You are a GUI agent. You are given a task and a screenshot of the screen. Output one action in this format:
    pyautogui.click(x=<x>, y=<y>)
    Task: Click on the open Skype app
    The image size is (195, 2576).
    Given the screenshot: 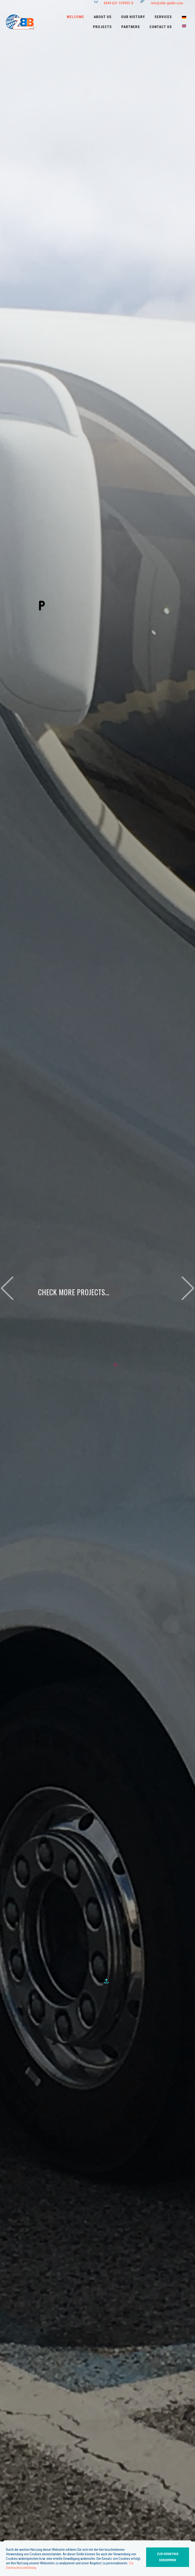 What is the action you would take?
    pyautogui.click(x=115, y=1365)
    